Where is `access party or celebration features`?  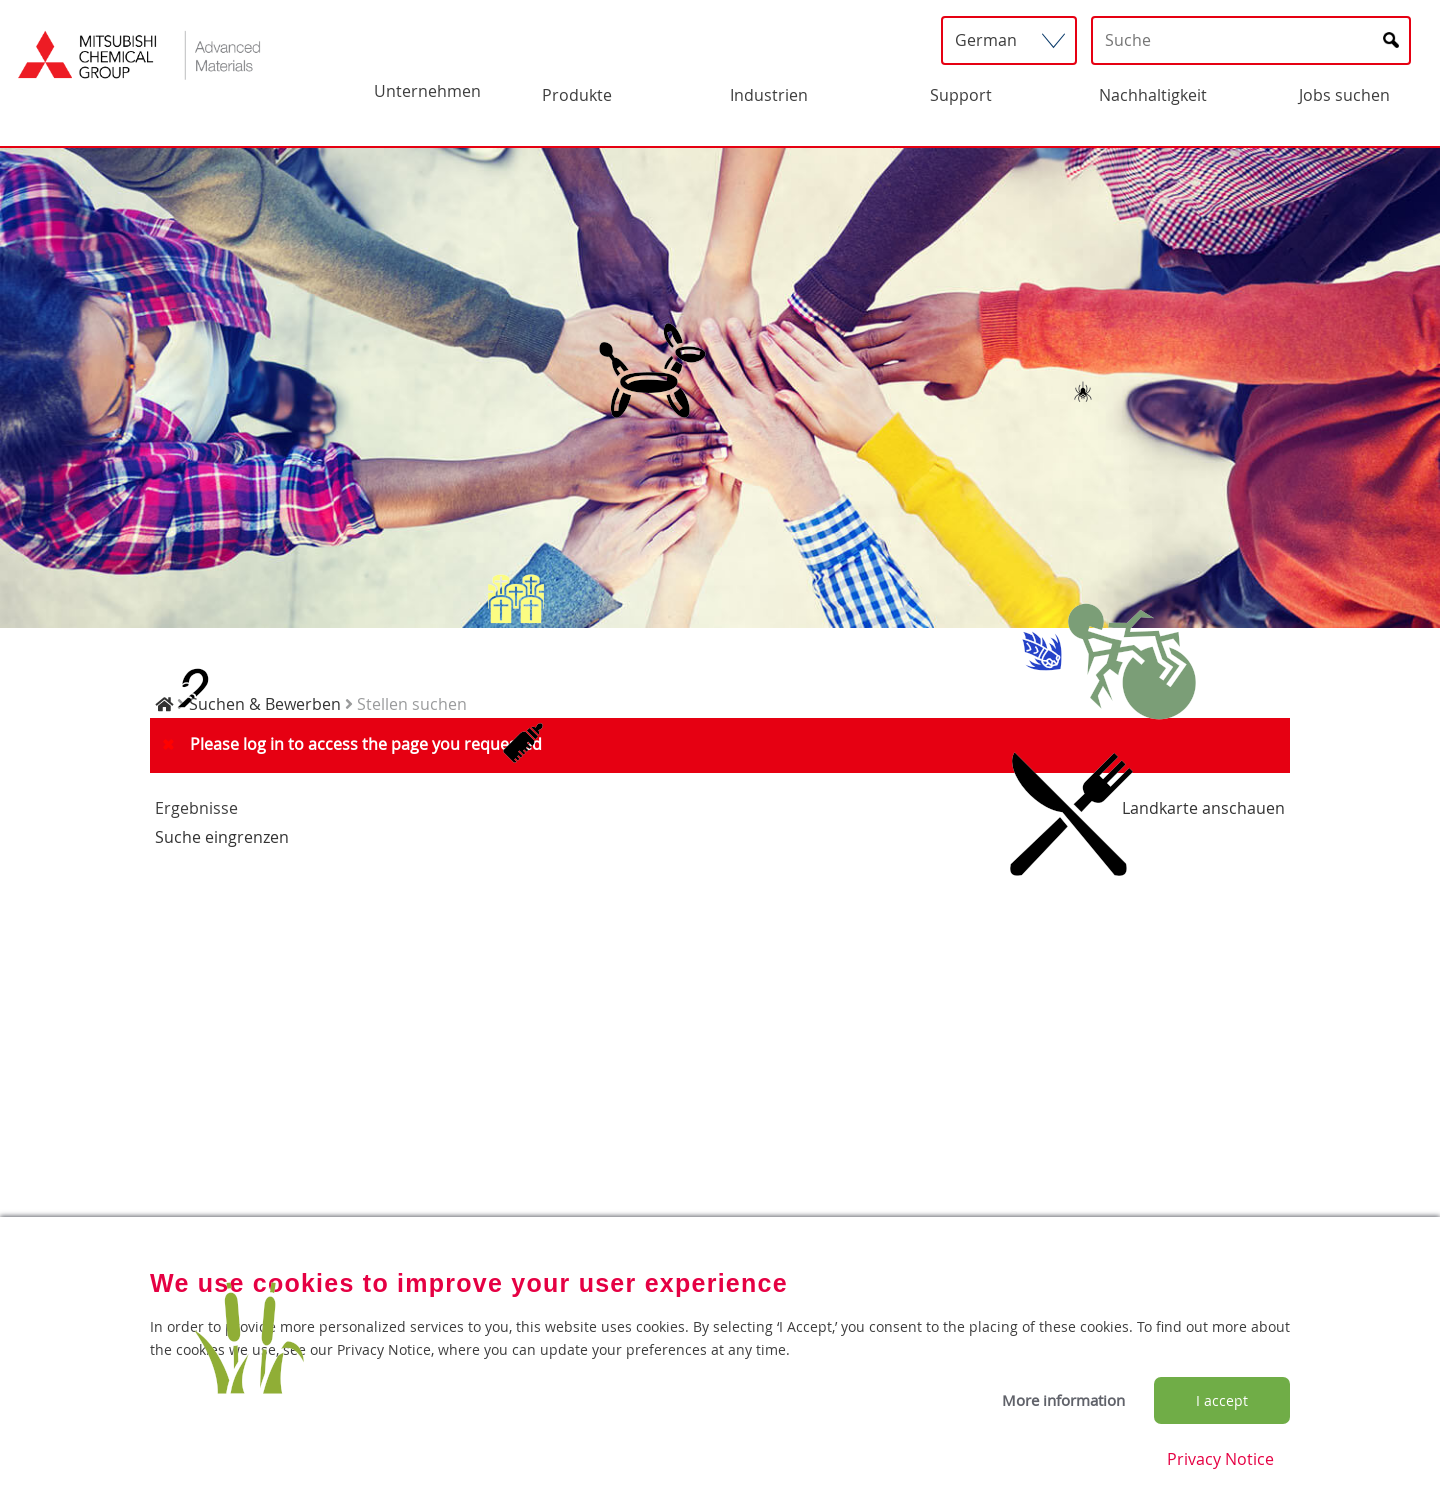 access party or celebration features is located at coordinates (652, 370).